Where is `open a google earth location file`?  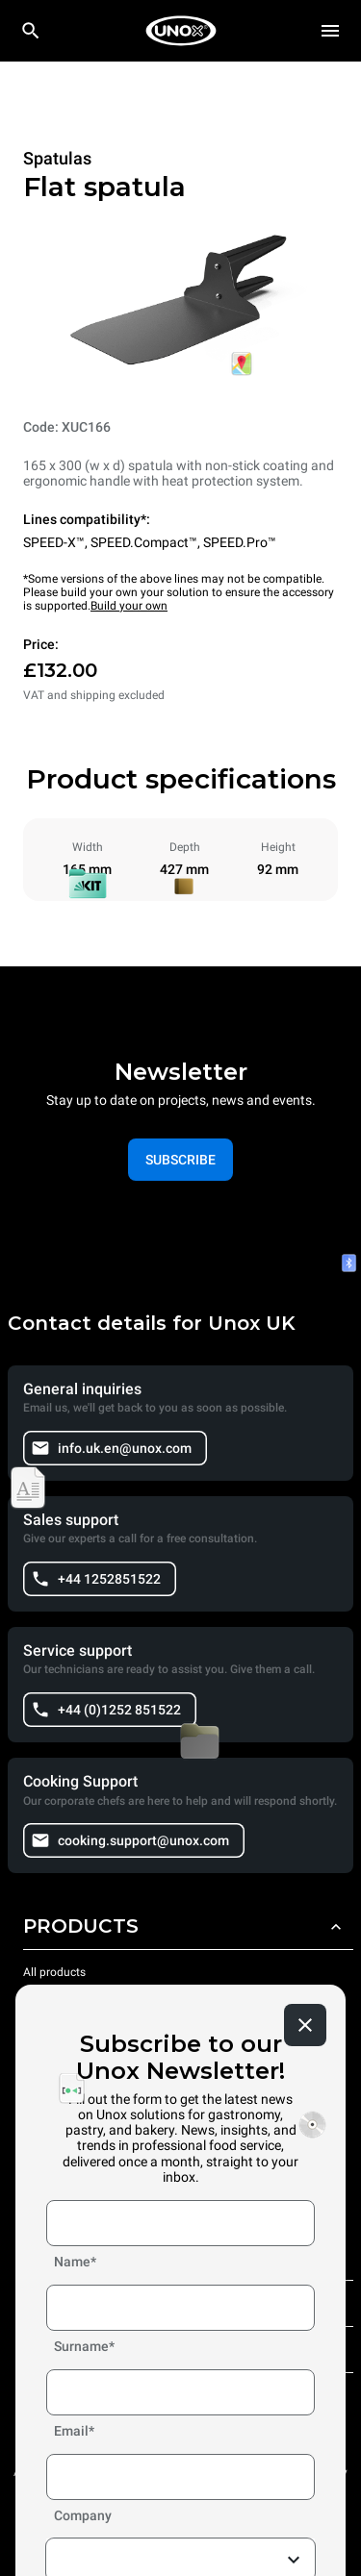 open a google earth location file is located at coordinates (242, 363).